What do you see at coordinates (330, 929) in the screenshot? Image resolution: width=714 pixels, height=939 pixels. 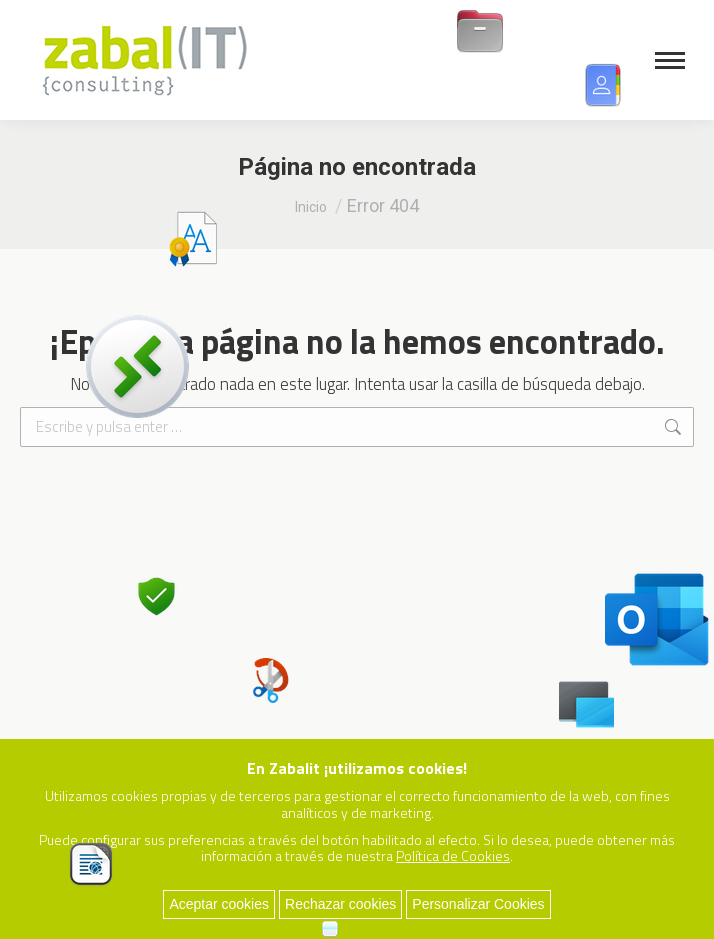 I see `open document scanner app` at bounding box center [330, 929].